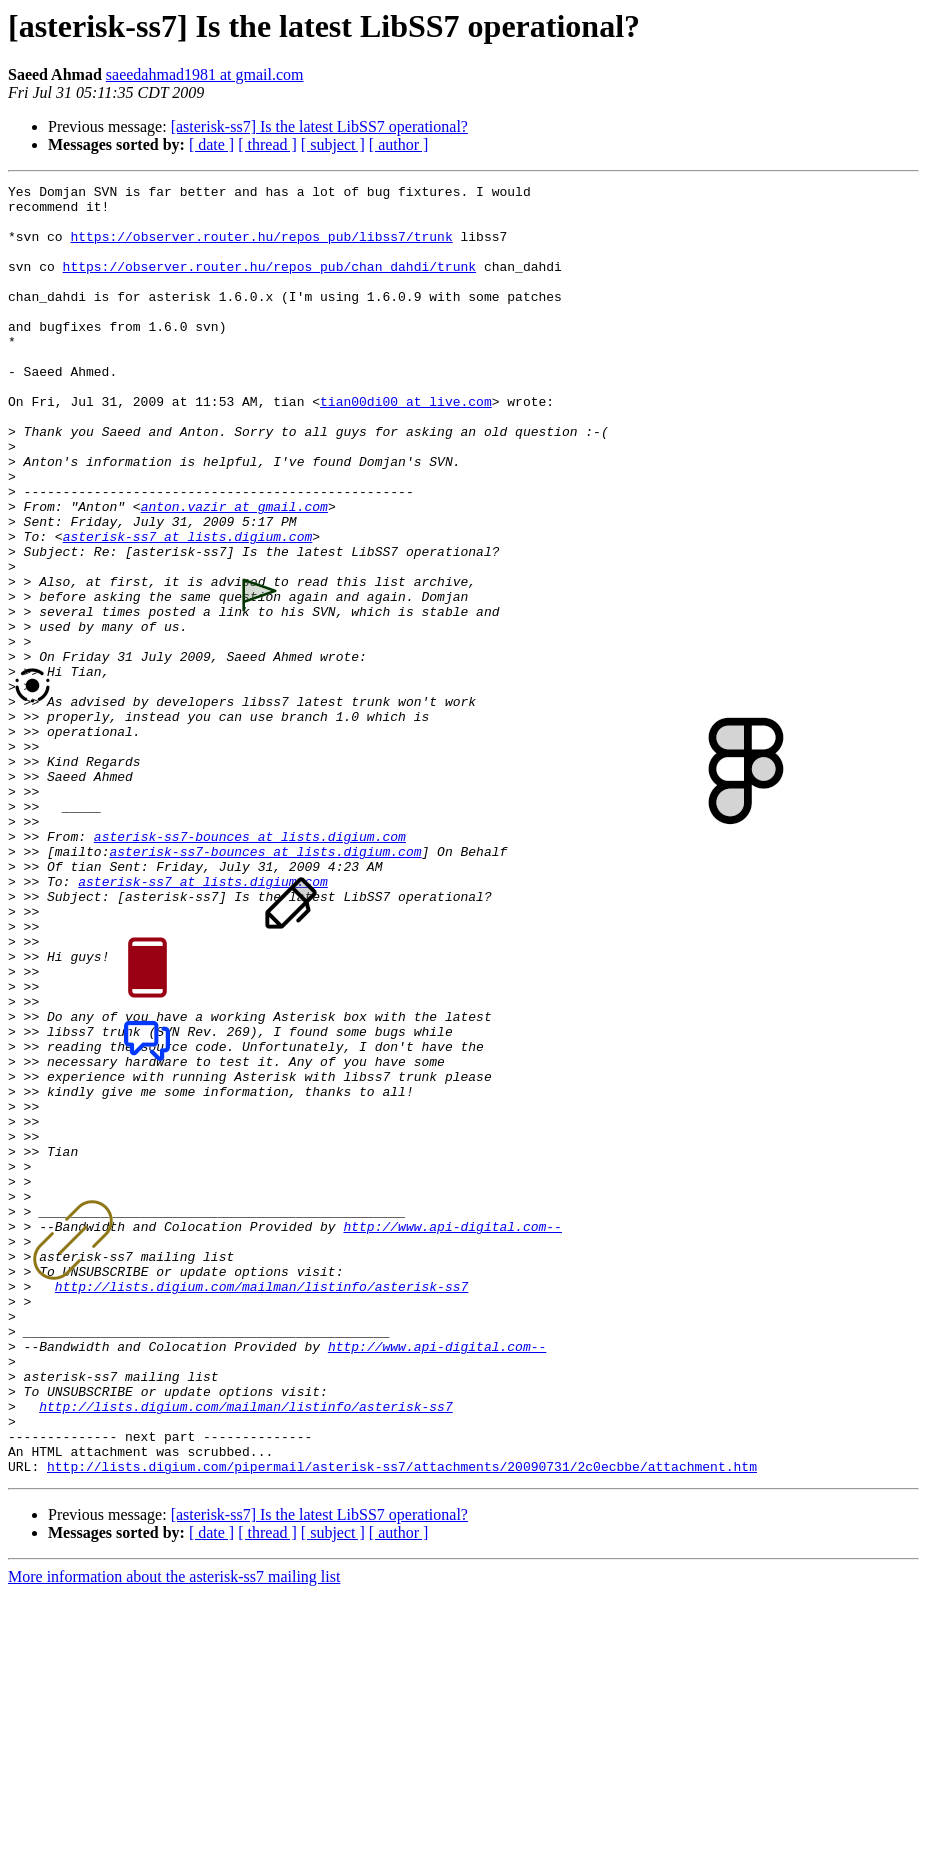 The height and width of the screenshot is (1852, 927). Describe the element at coordinates (256, 595) in the screenshot. I see `flag or mark an item for follow-up` at that location.